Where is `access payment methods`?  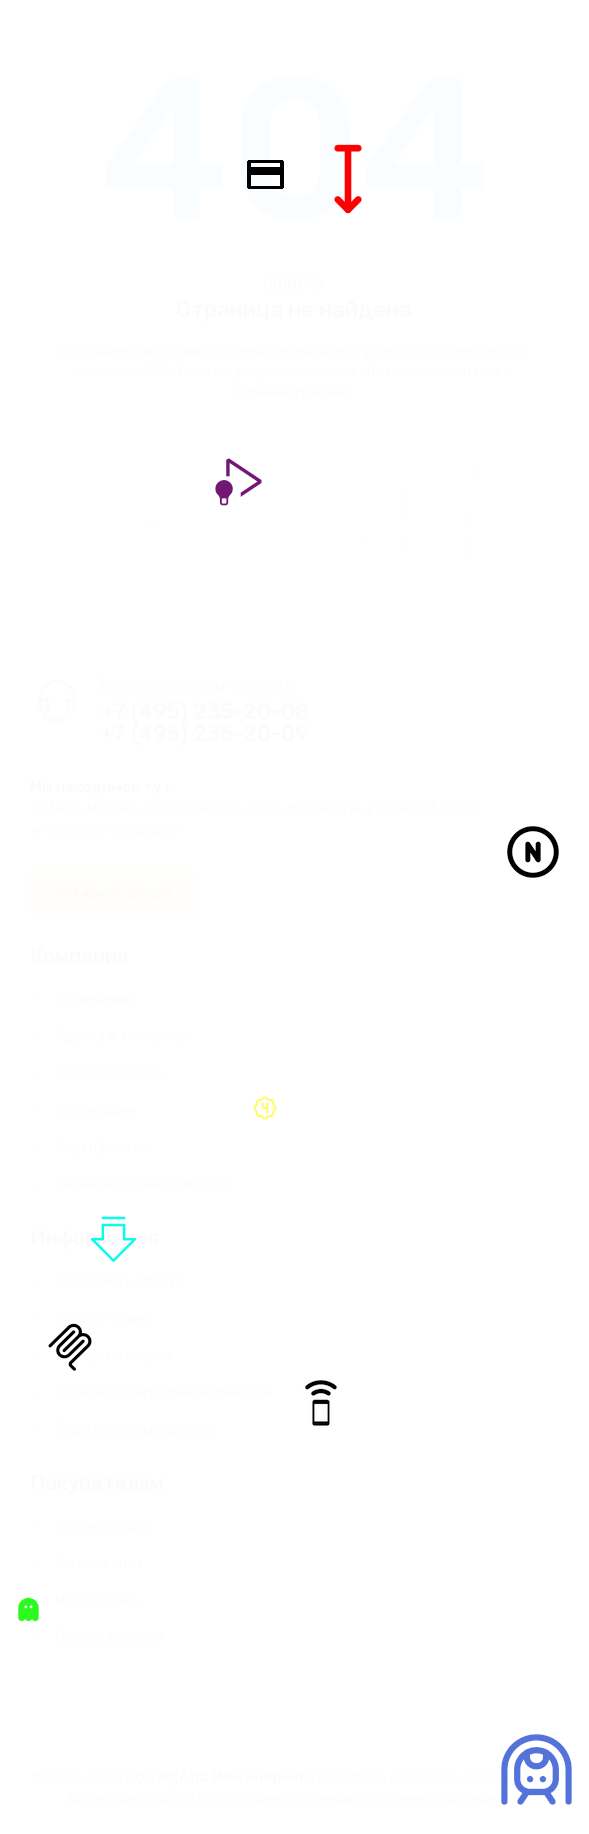 access payment methods is located at coordinates (265, 174).